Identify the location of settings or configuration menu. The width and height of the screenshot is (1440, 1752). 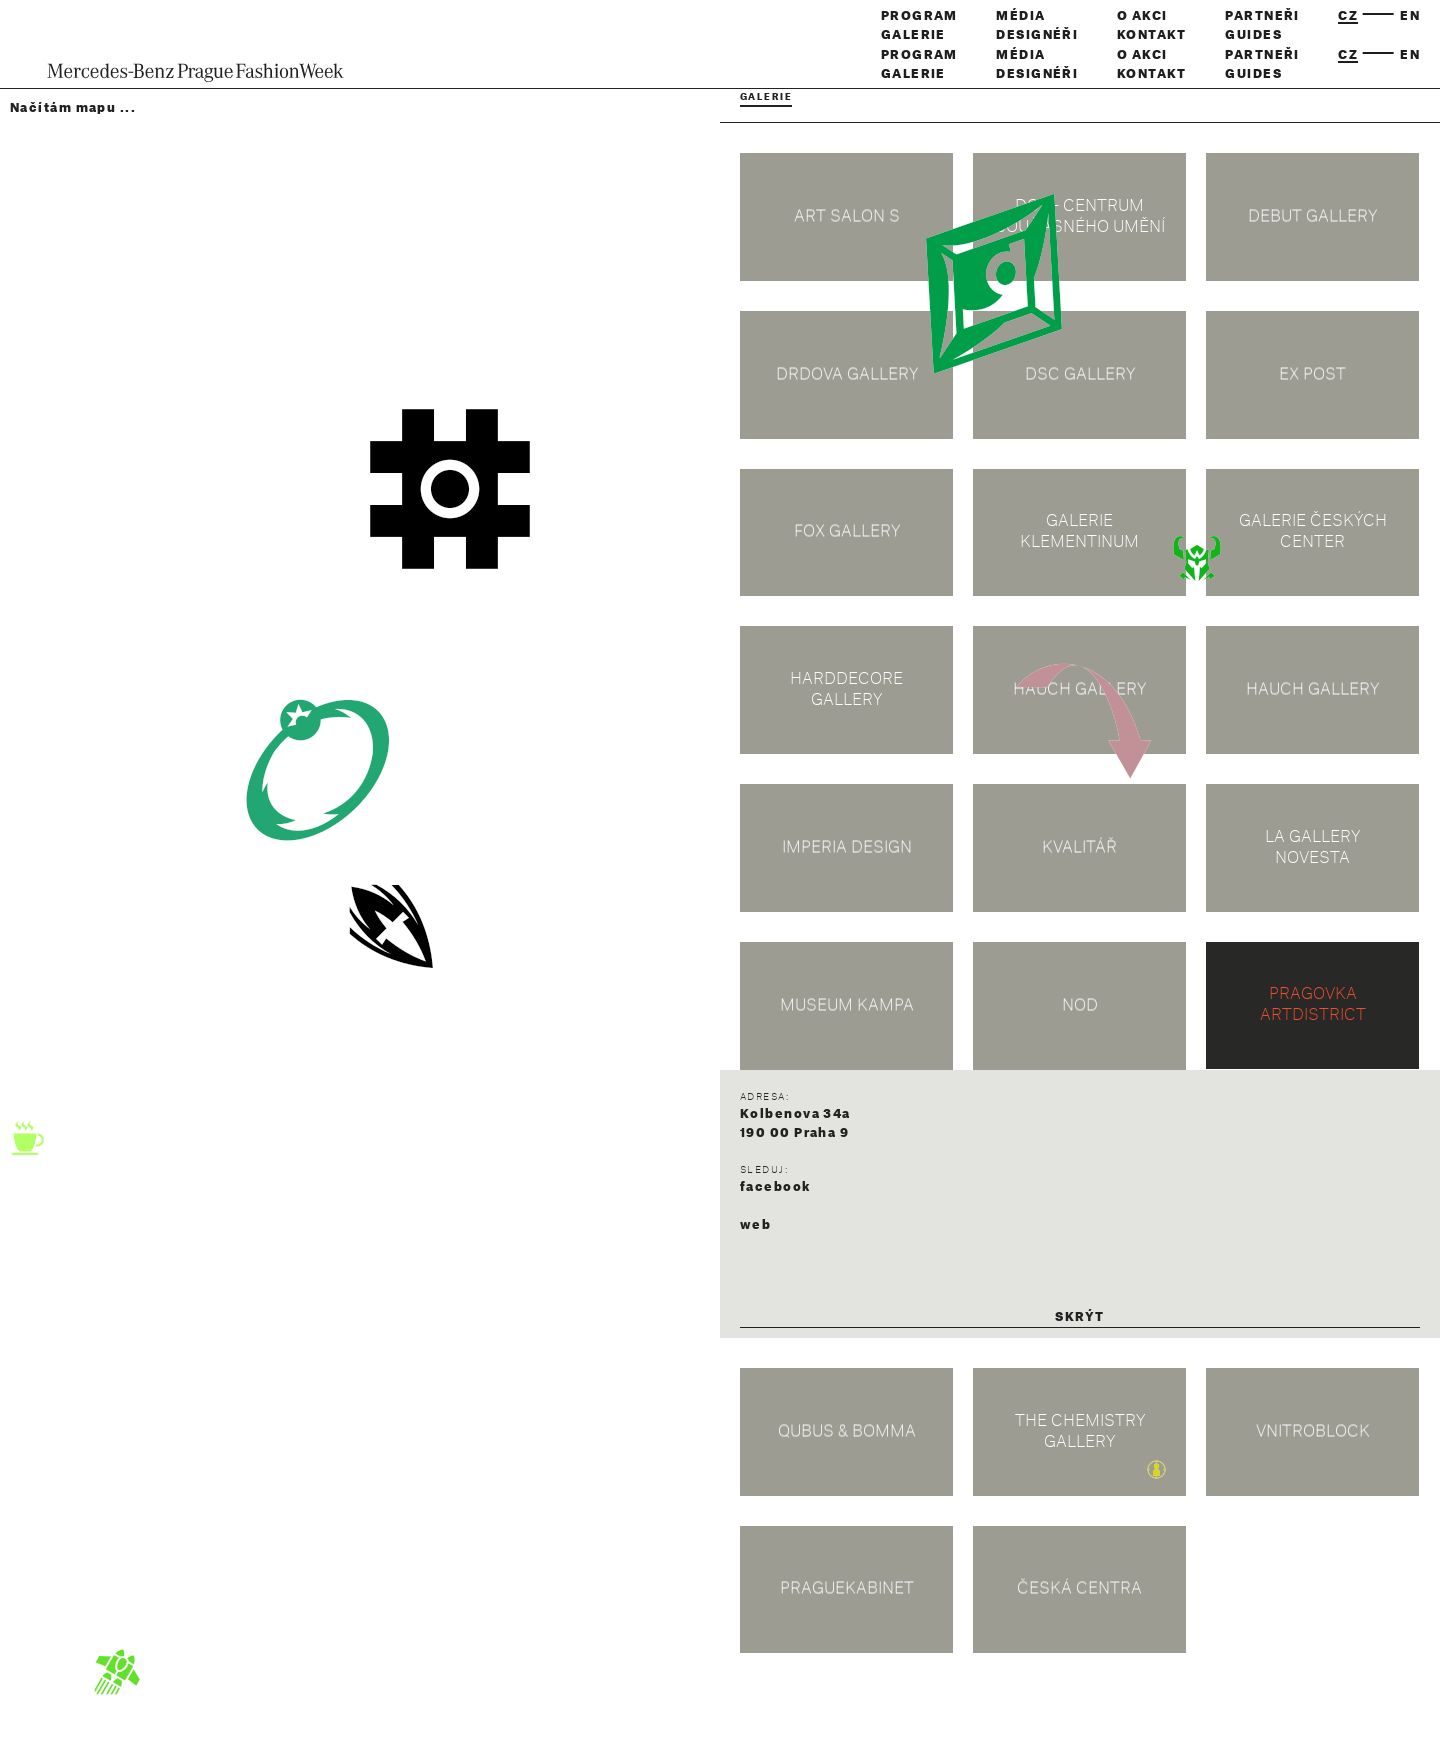
(450, 489).